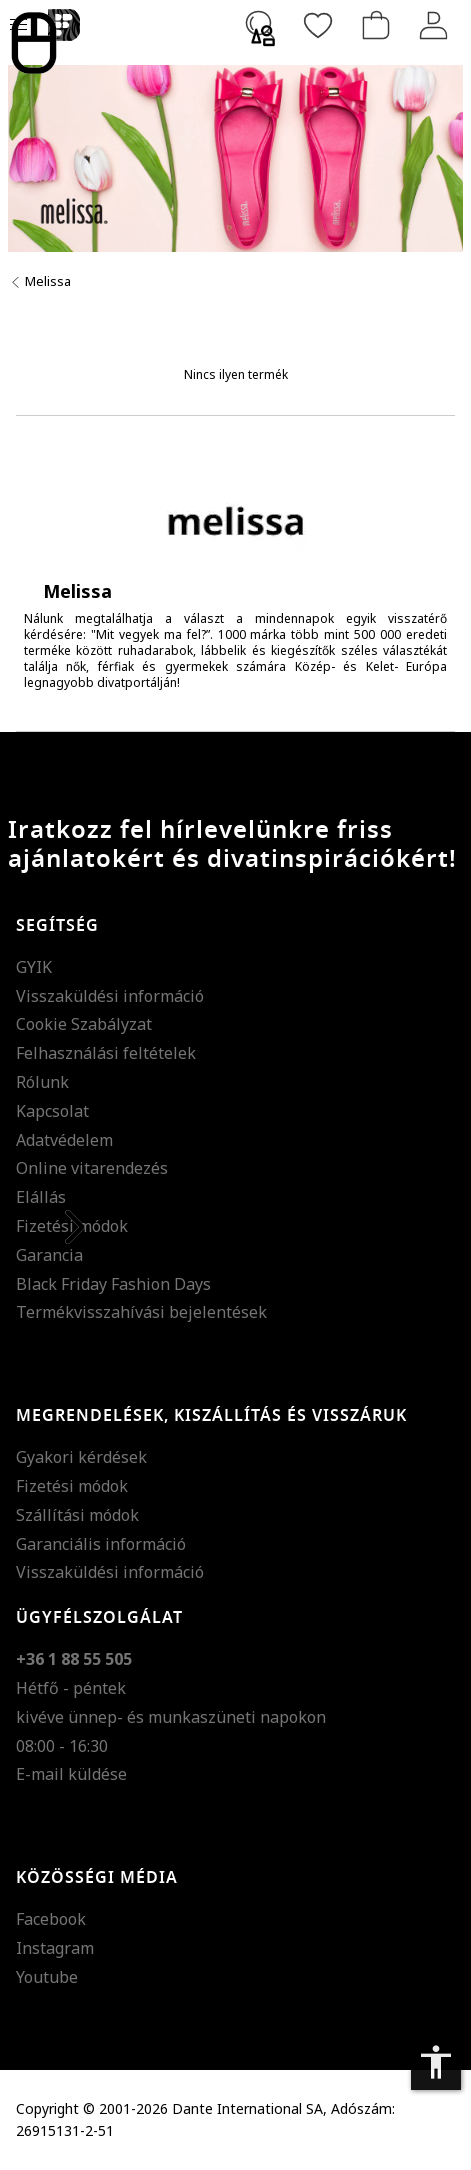 This screenshot has height=2170, width=471. What do you see at coordinates (34, 43) in the screenshot?
I see `indicates mouse input device connected` at bounding box center [34, 43].